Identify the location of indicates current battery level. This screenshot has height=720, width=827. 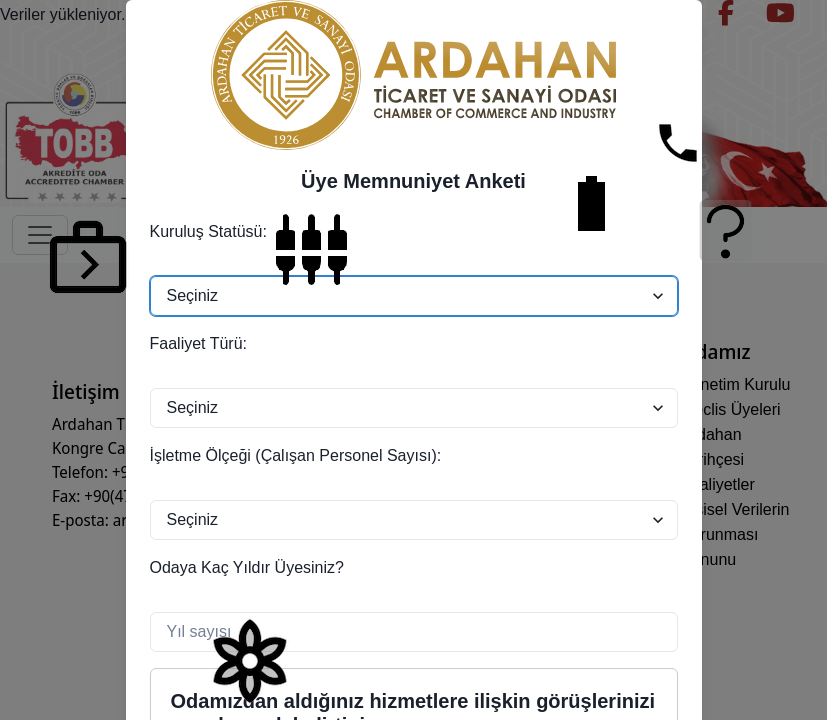
(591, 203).